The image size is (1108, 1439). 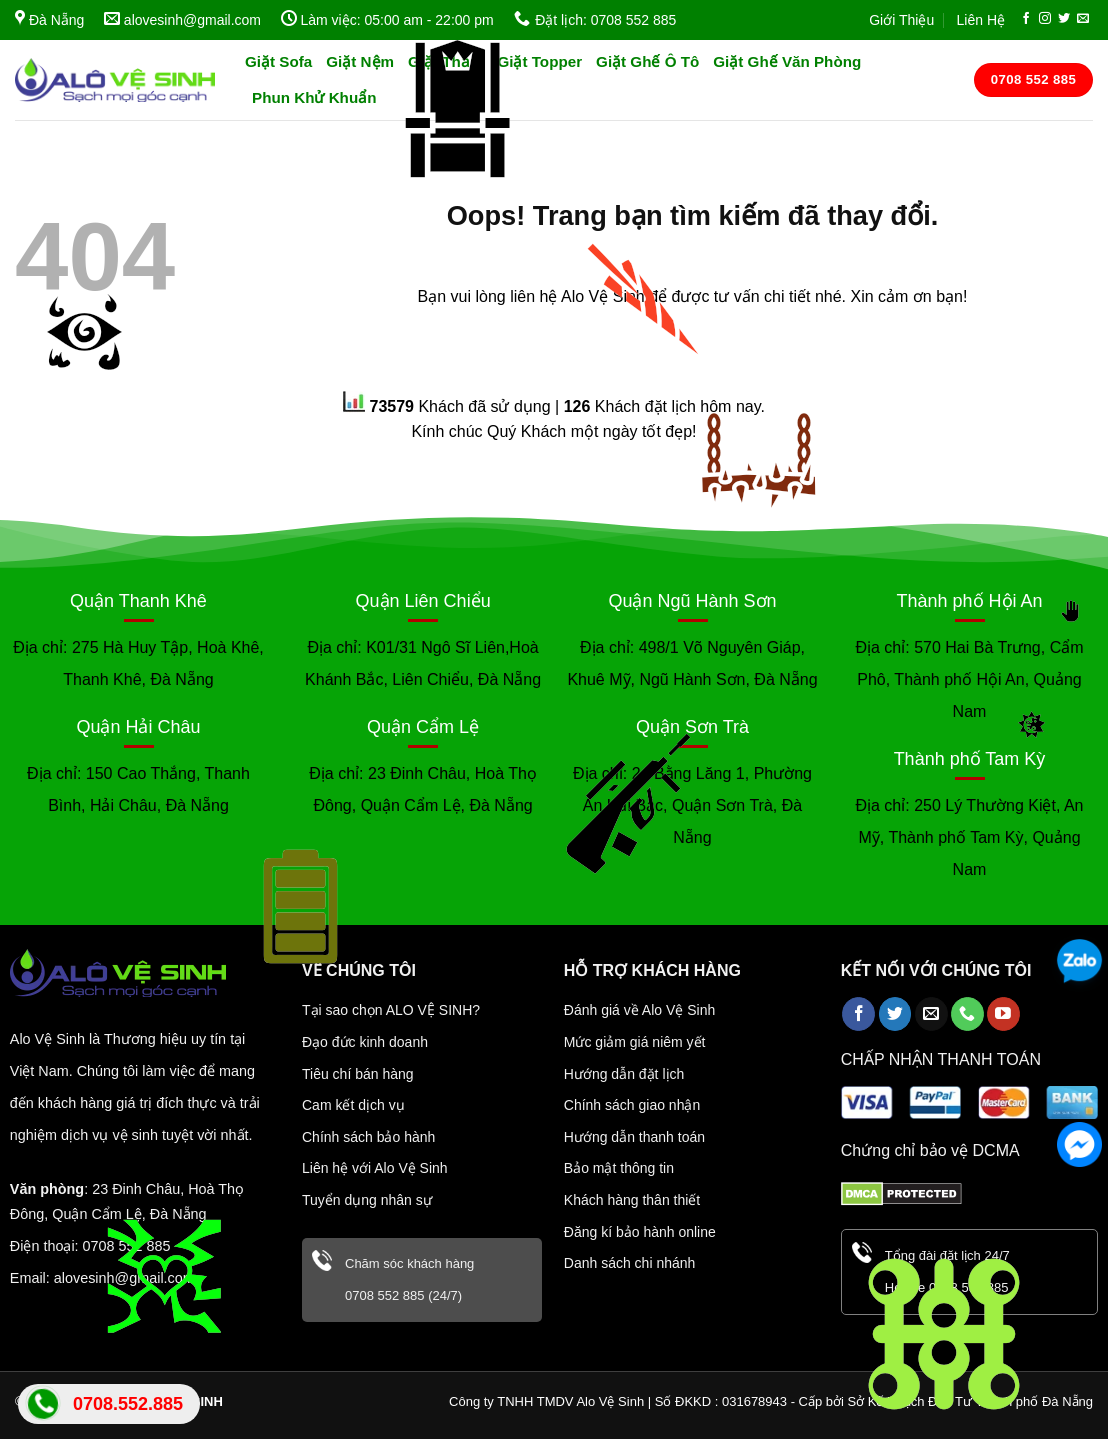 What do you see at coordinates (300, 906) in the screenshot?
I see `indicates full battery charge` at bounding box center [300, 906].